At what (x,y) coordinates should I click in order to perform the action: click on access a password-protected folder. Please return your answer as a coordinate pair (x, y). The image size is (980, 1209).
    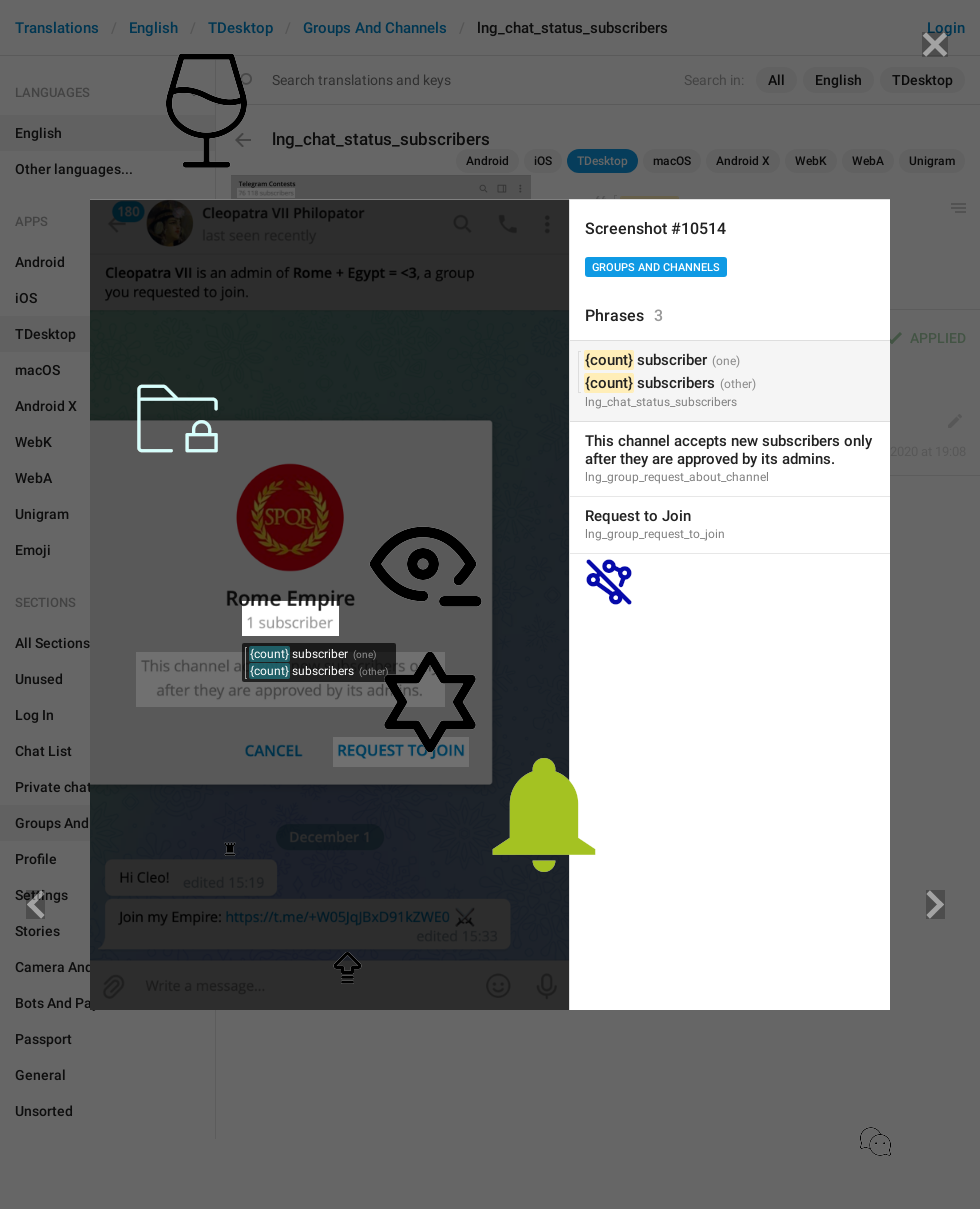
    Looking at the image, I should click on (177, 418).